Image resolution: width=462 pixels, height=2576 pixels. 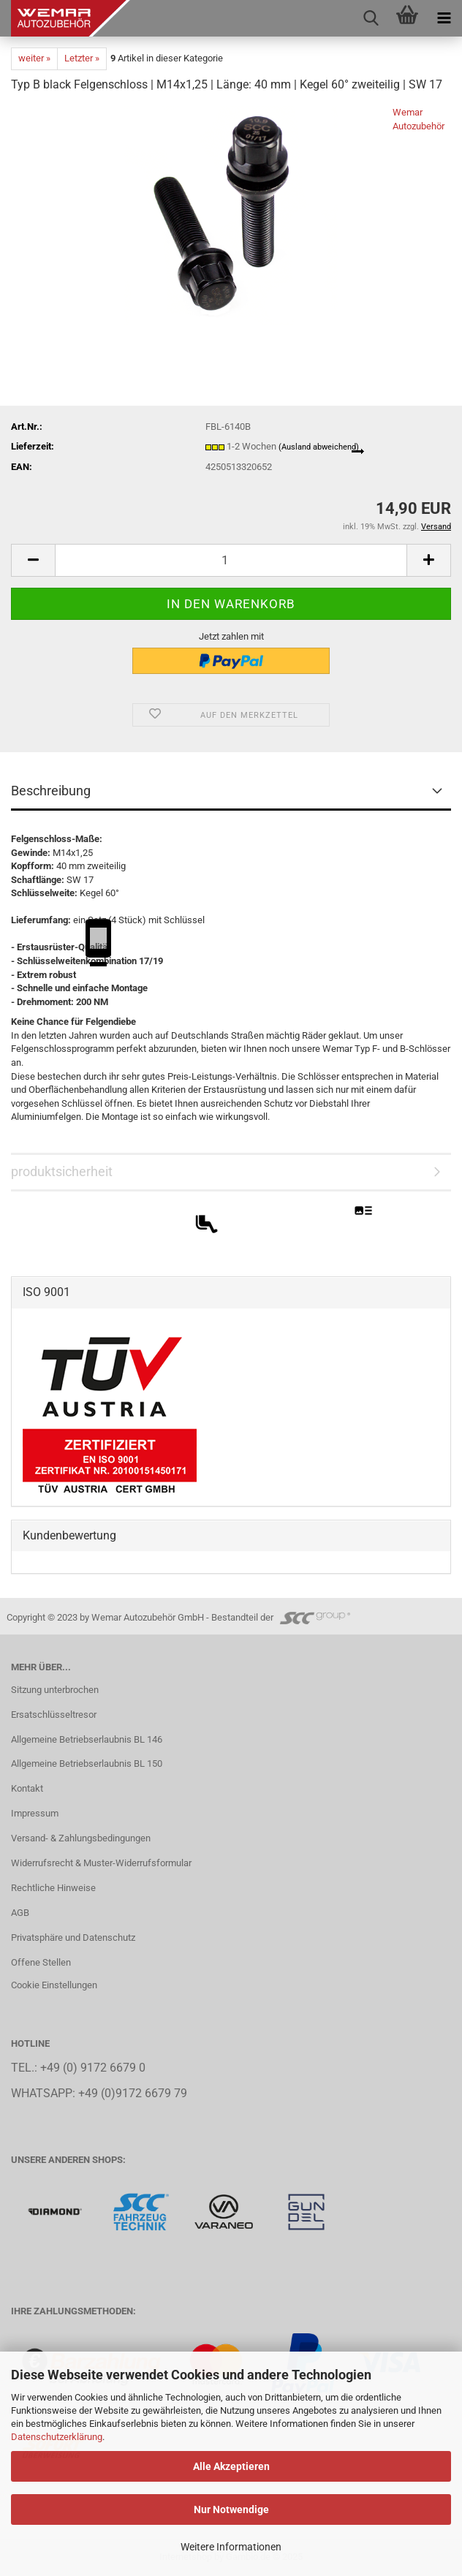 I want to click on view article or media with thumbnail preview, so click(x=363, y=1211).